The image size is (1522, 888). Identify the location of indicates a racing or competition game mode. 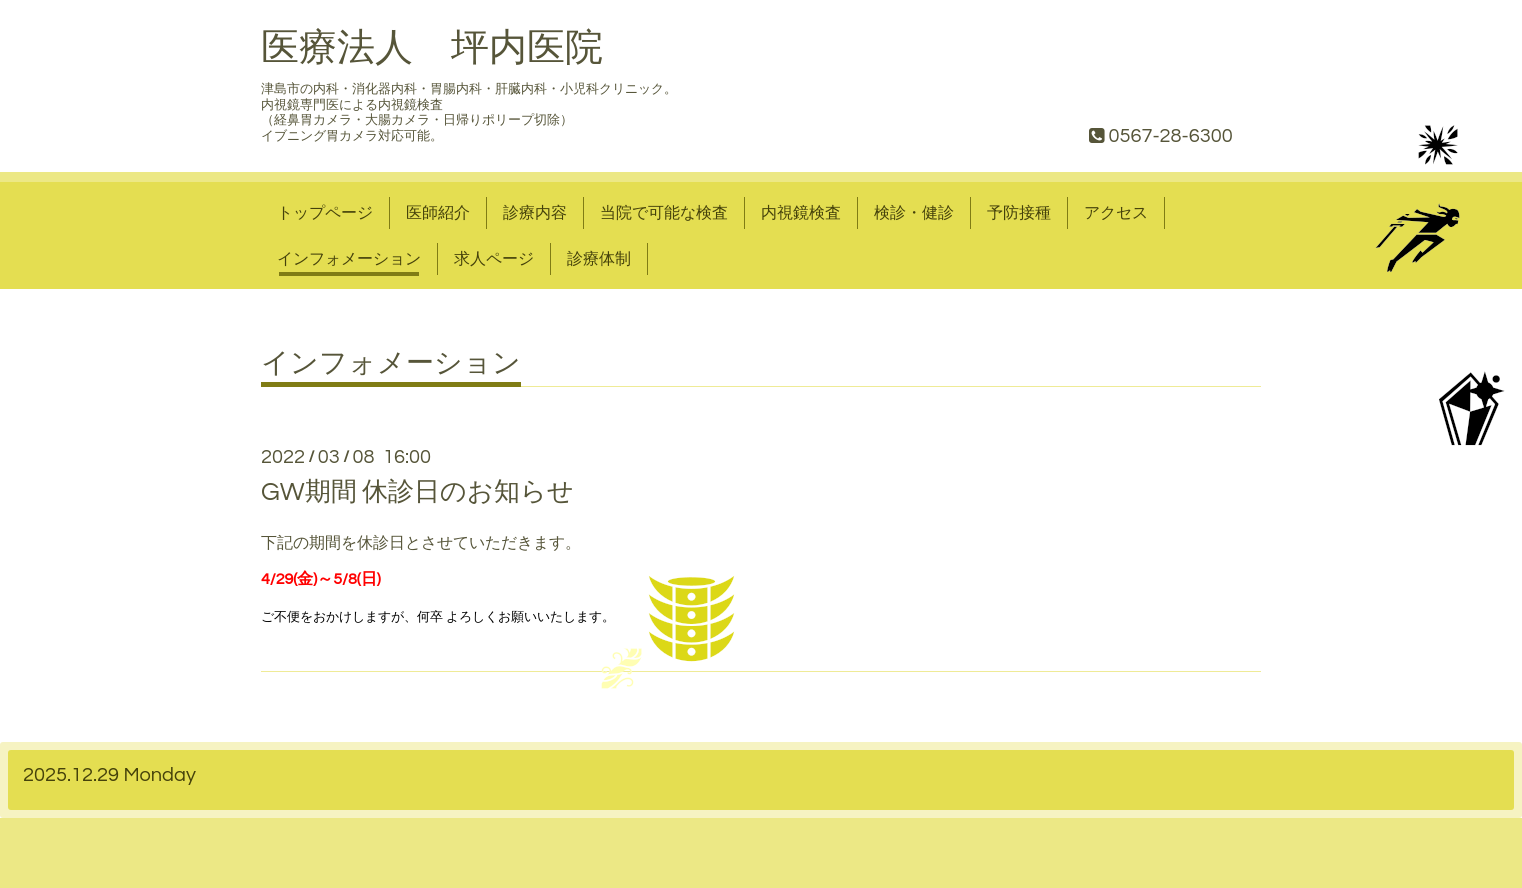
(1468, 408).